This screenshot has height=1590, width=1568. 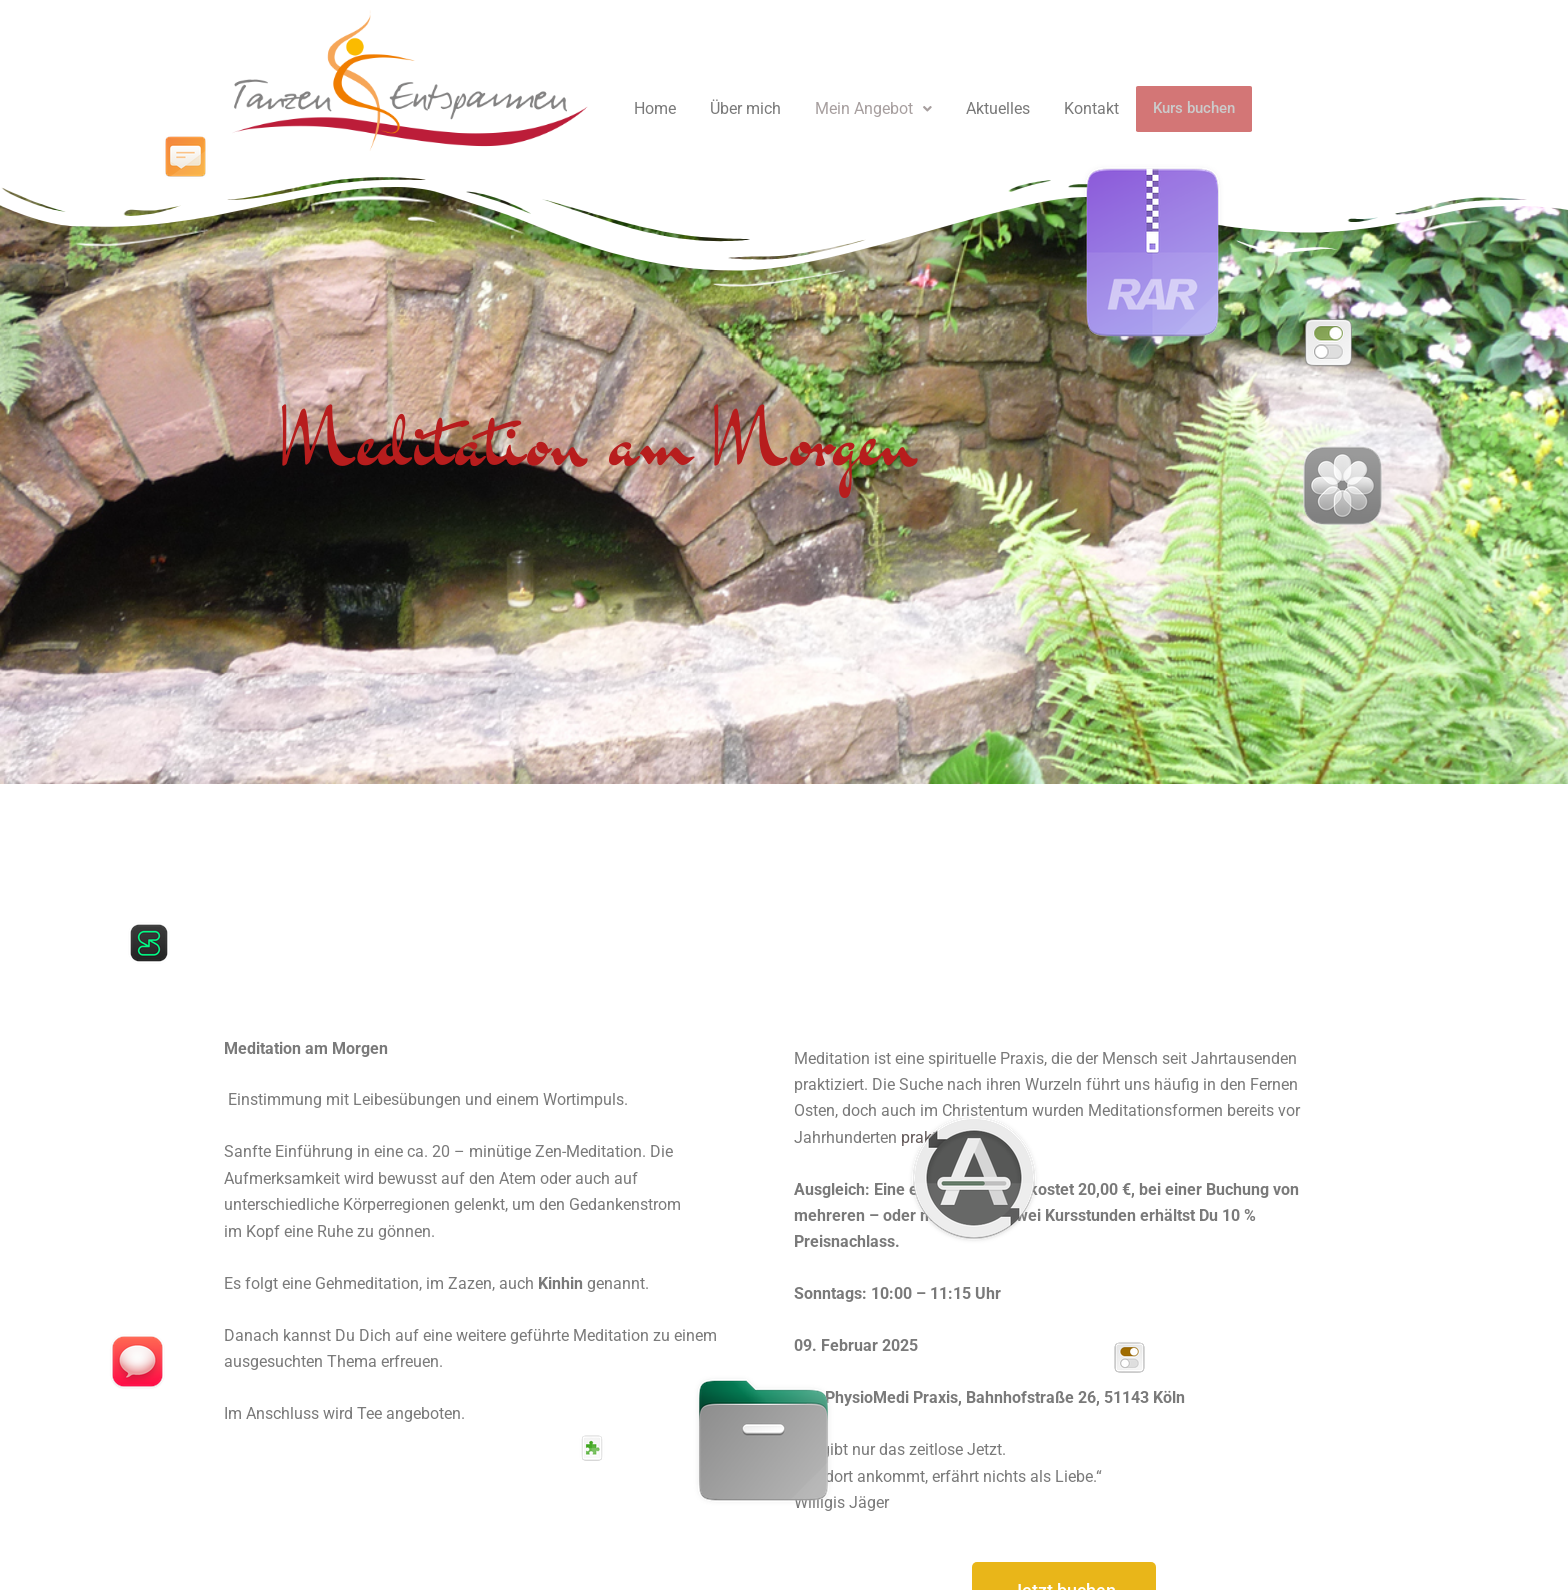 I want to click on a compressed RAR archive file, so click(x=1152, y=252).